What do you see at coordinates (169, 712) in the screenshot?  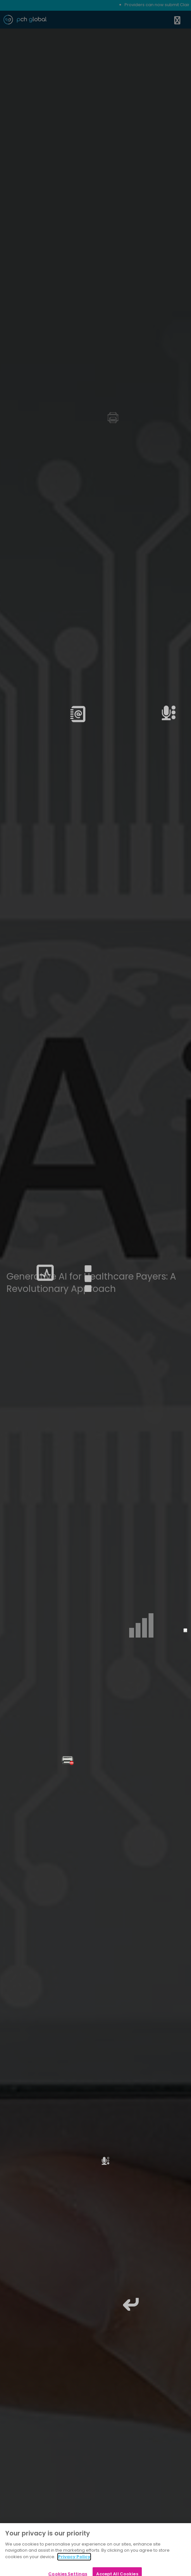 I see `microphone input level is high` at bounding box center [169, 712].